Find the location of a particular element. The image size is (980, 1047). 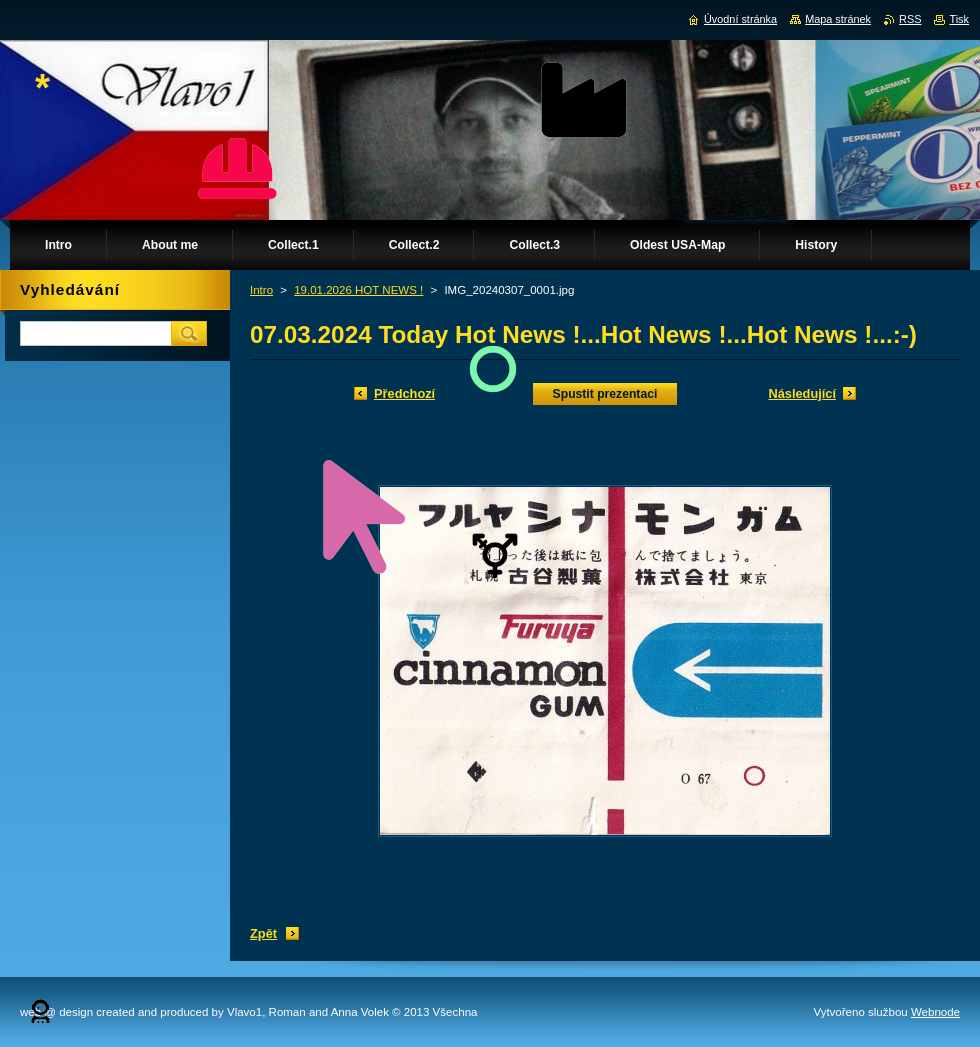

indicates transgender or gender-diverse identity is located at coordinates (495, 556).